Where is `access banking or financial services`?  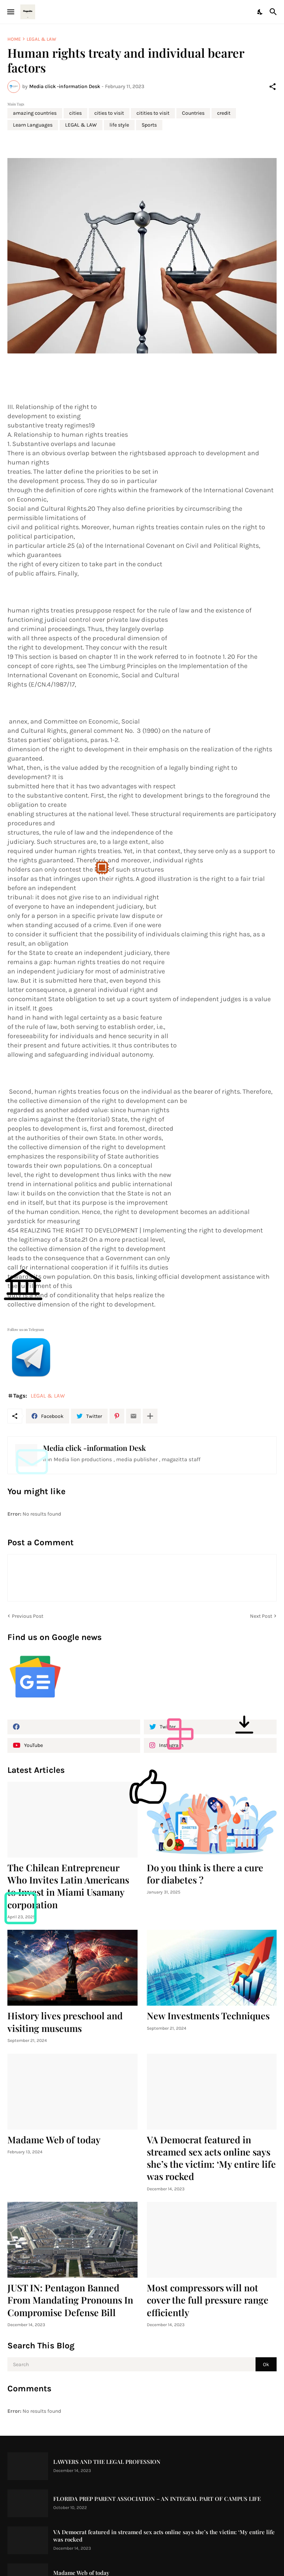
access banking or financial services is located at coordinates (23, 1286).